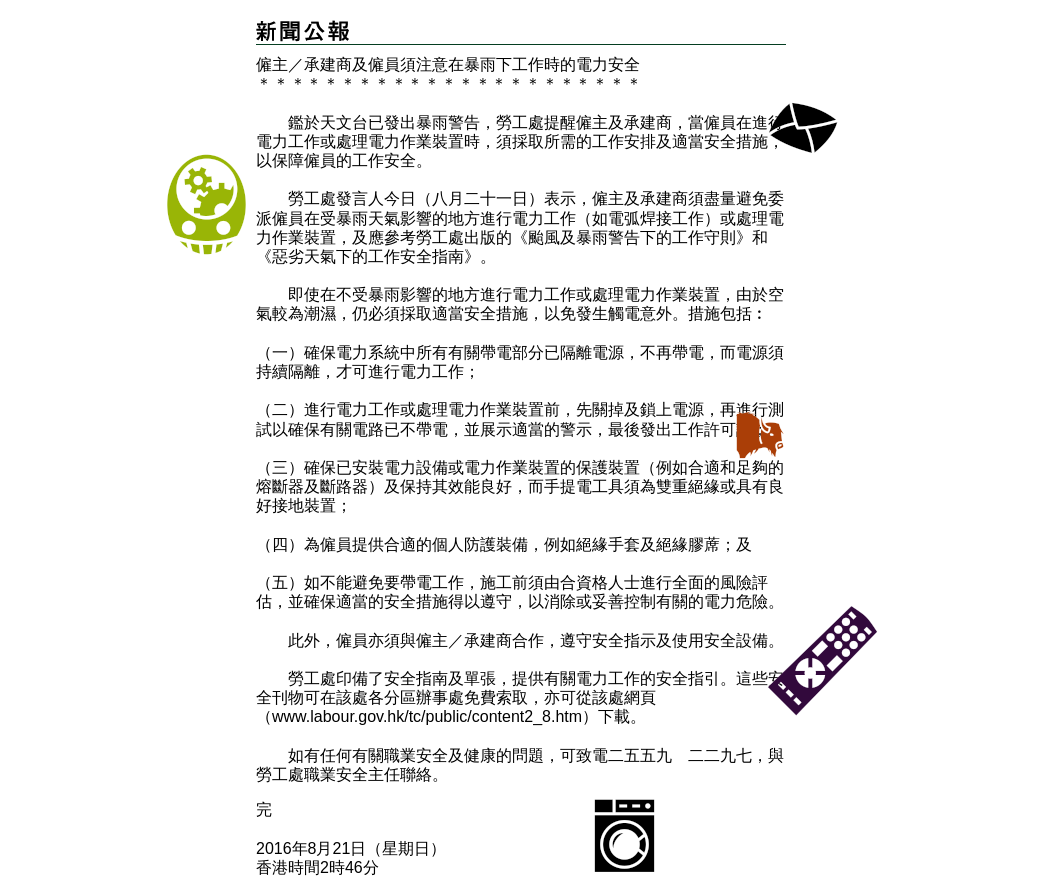 This screenshot has width=1042, height=893. I want to click on access AI or machine learning features, so click(206, 204).